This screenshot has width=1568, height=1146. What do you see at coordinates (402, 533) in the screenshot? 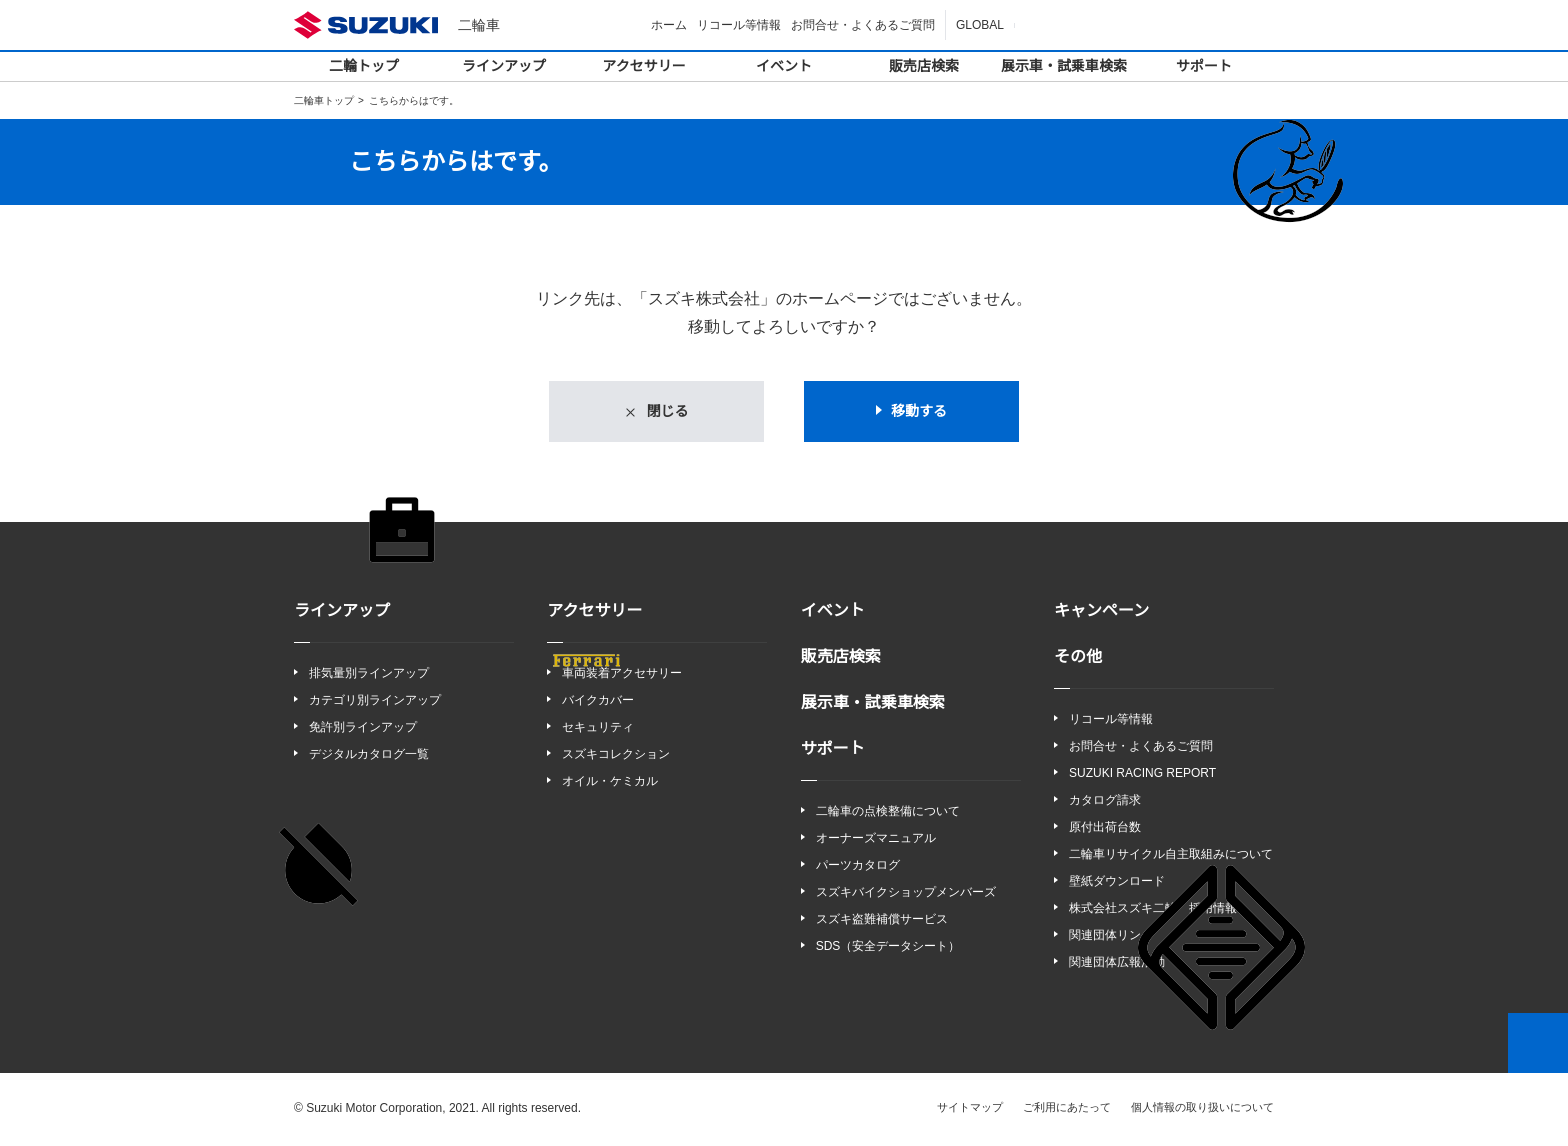
I see `access work or business-related features` at bounding box center [402, 533].